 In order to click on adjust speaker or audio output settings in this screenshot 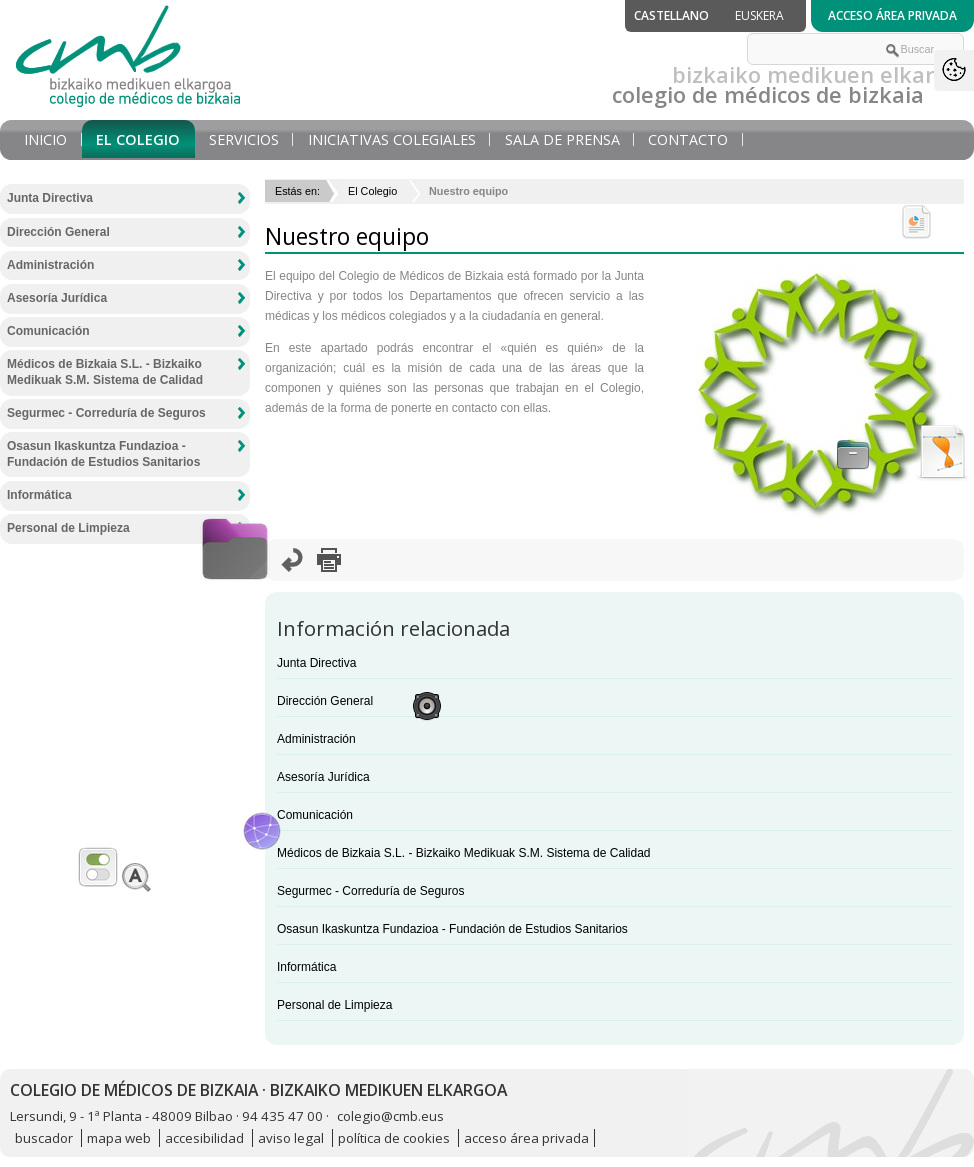, I will do `click(427, 706)`.